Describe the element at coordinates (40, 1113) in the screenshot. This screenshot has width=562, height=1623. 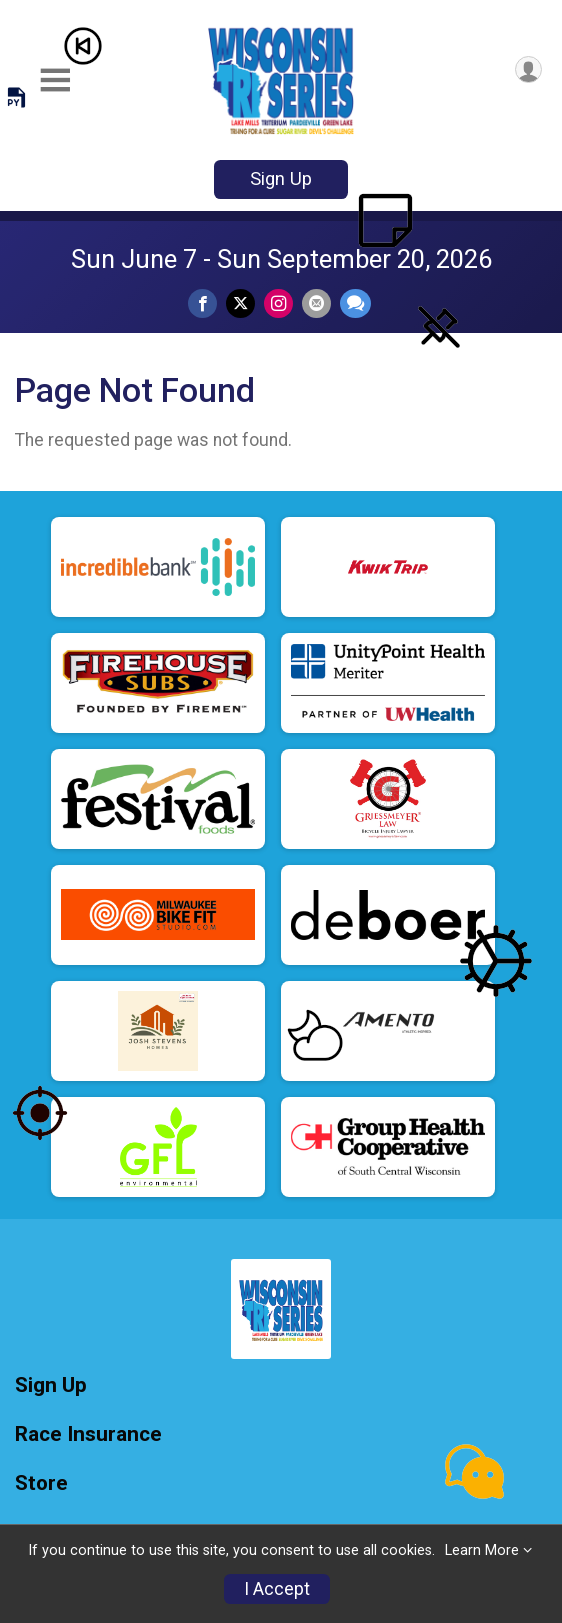
I see `center map on current location` at that location.